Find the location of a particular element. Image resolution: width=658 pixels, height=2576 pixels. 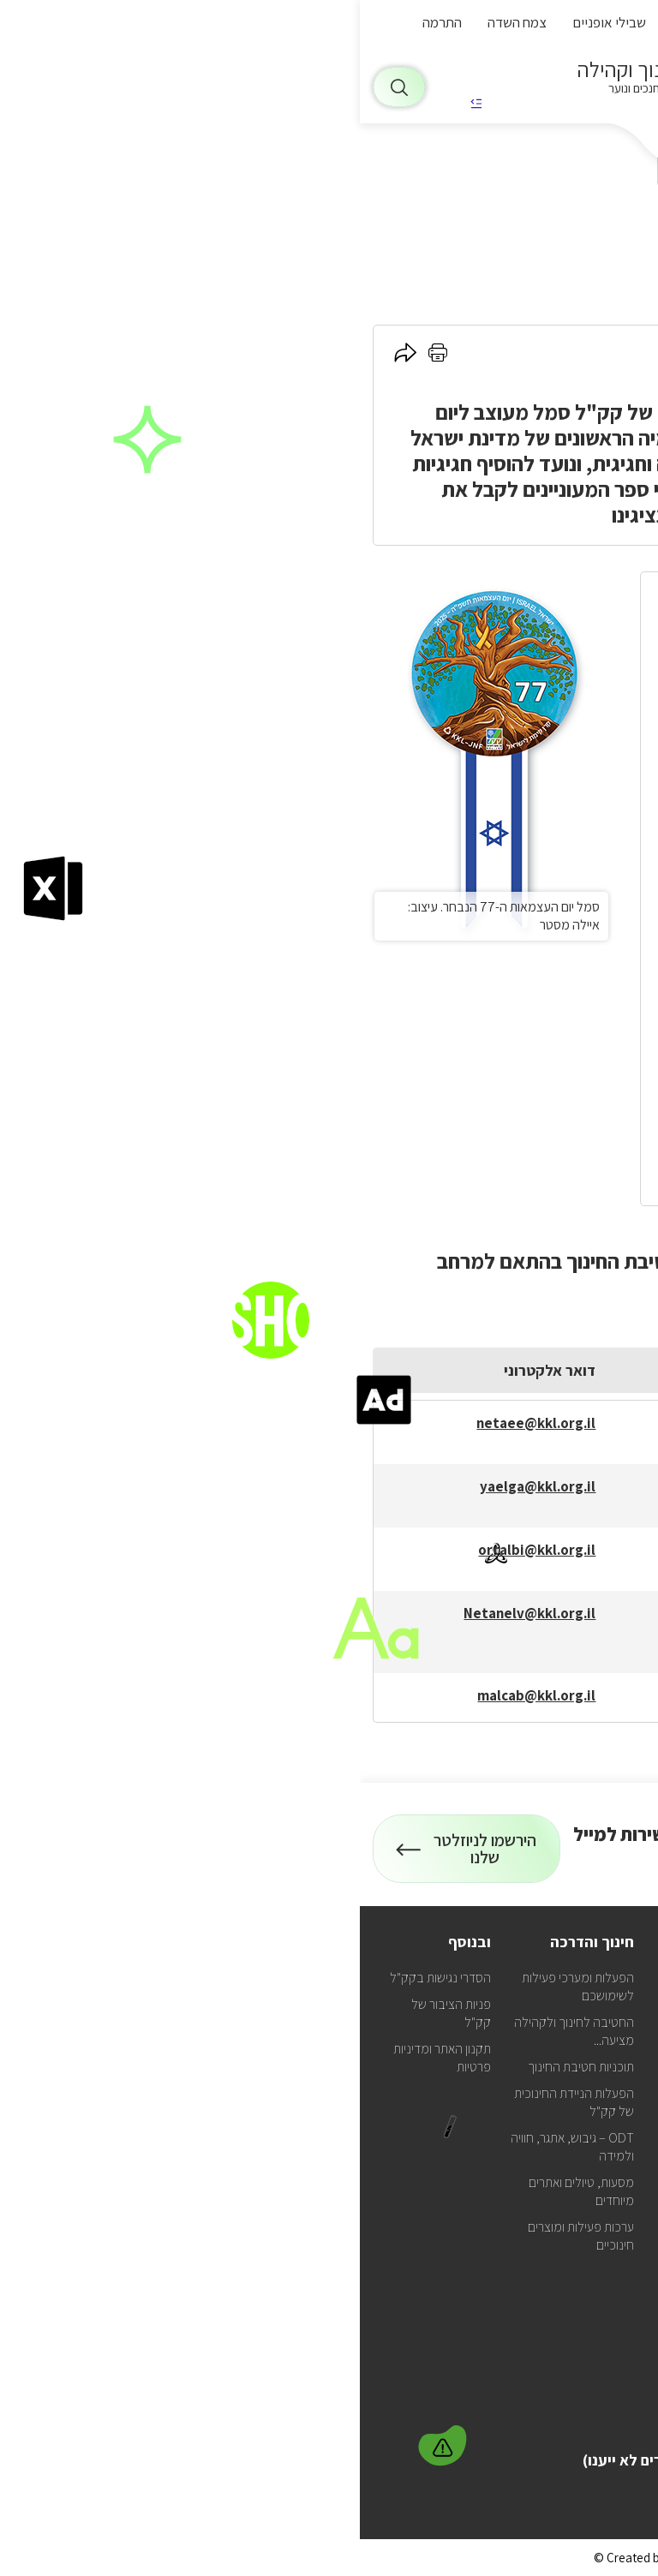

indicates sponsored or promotional content is located at coordinates (384, 1400).